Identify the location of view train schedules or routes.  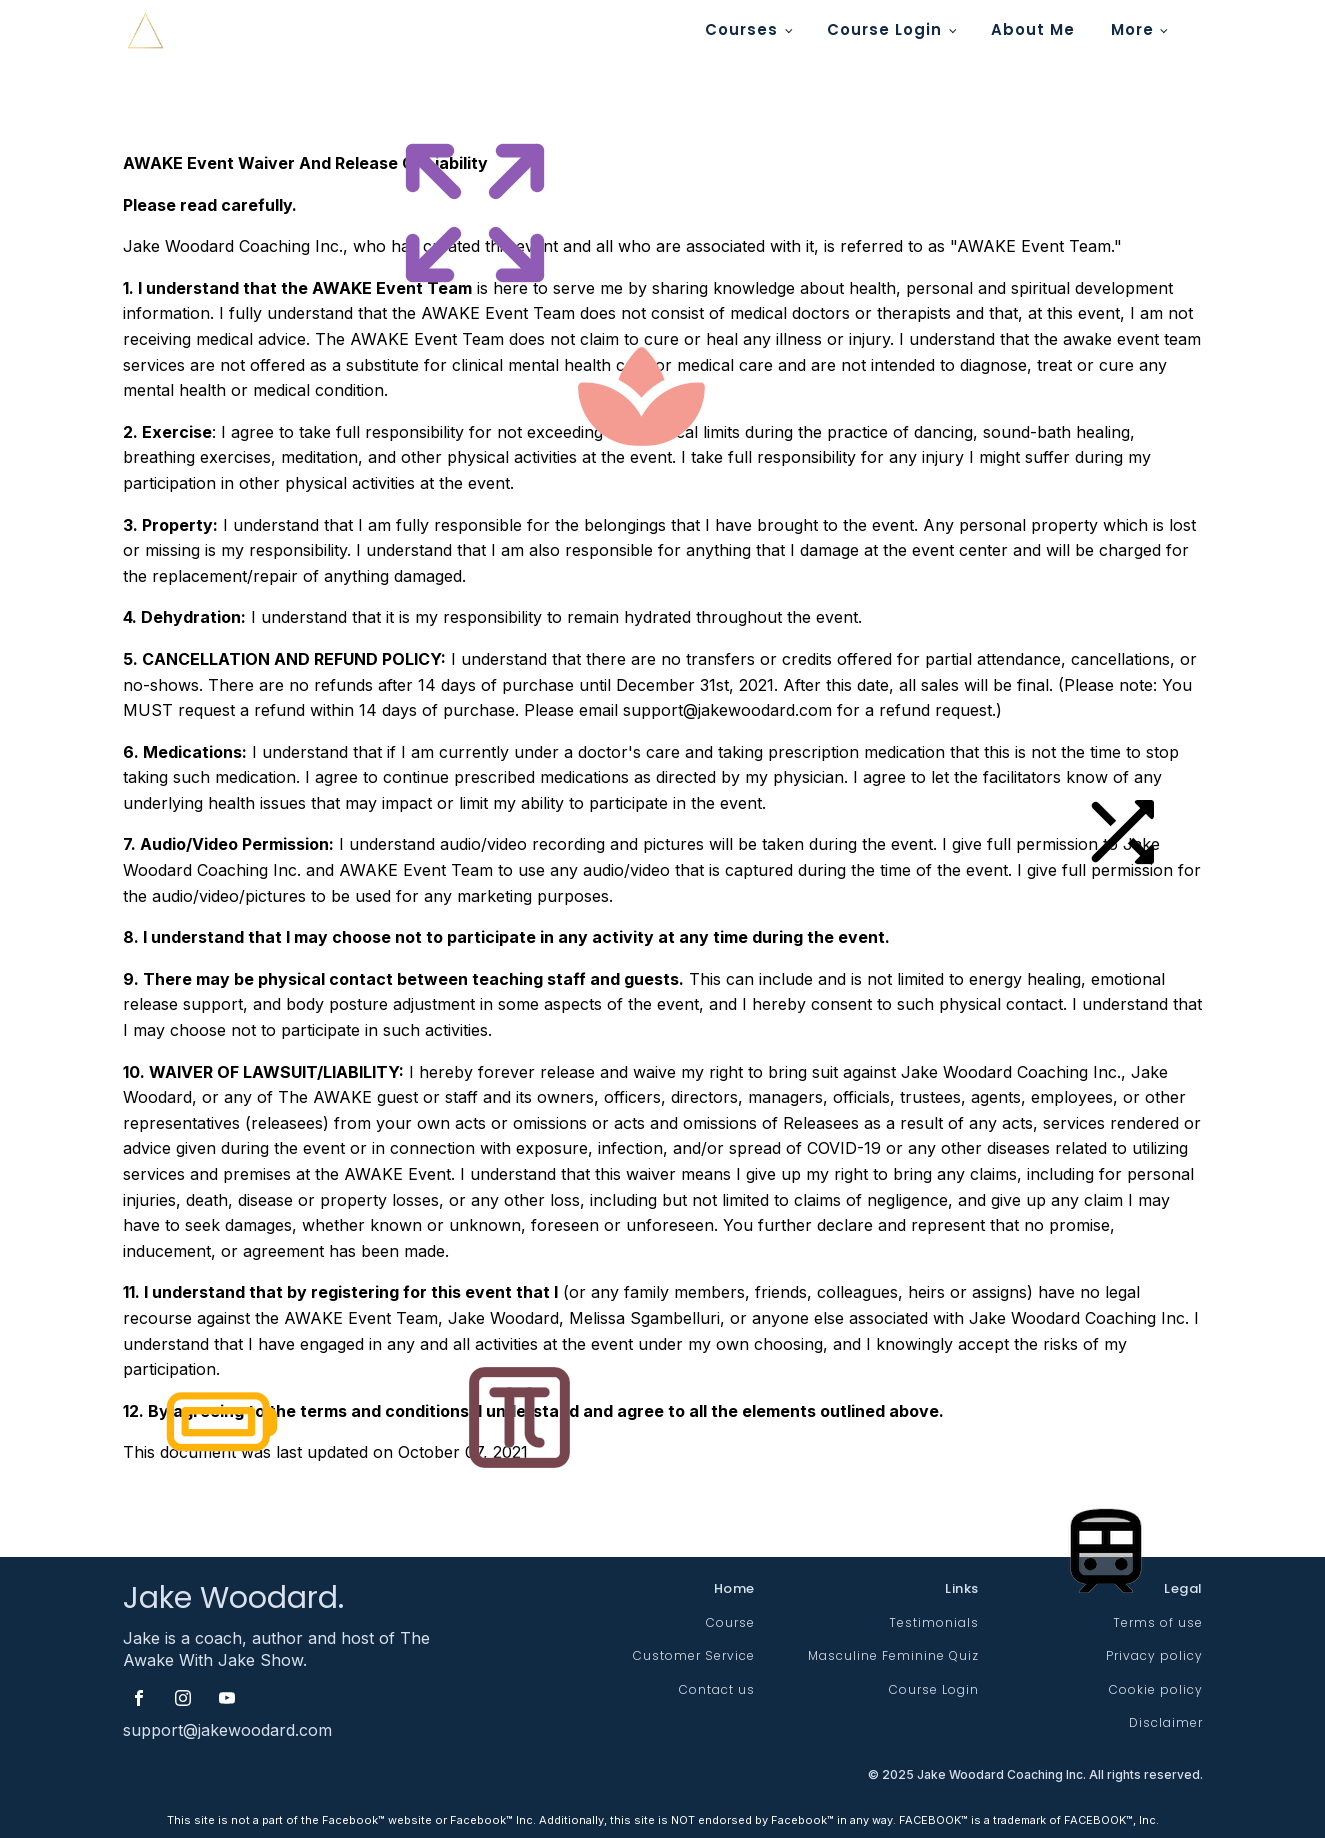
(1106, 1553).